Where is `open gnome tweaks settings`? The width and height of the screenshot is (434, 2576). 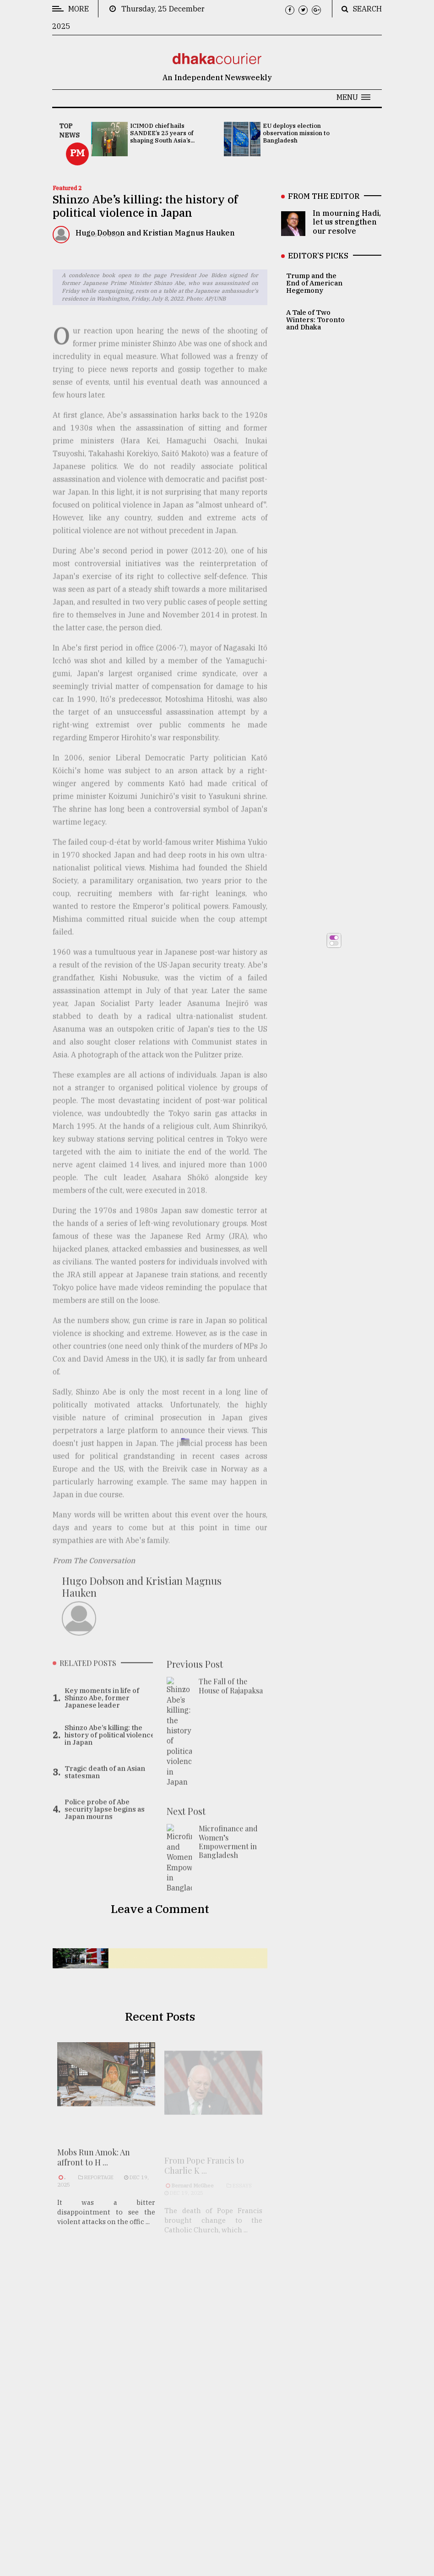
open gnome tweaks settings is located at coordinates (334, 940).